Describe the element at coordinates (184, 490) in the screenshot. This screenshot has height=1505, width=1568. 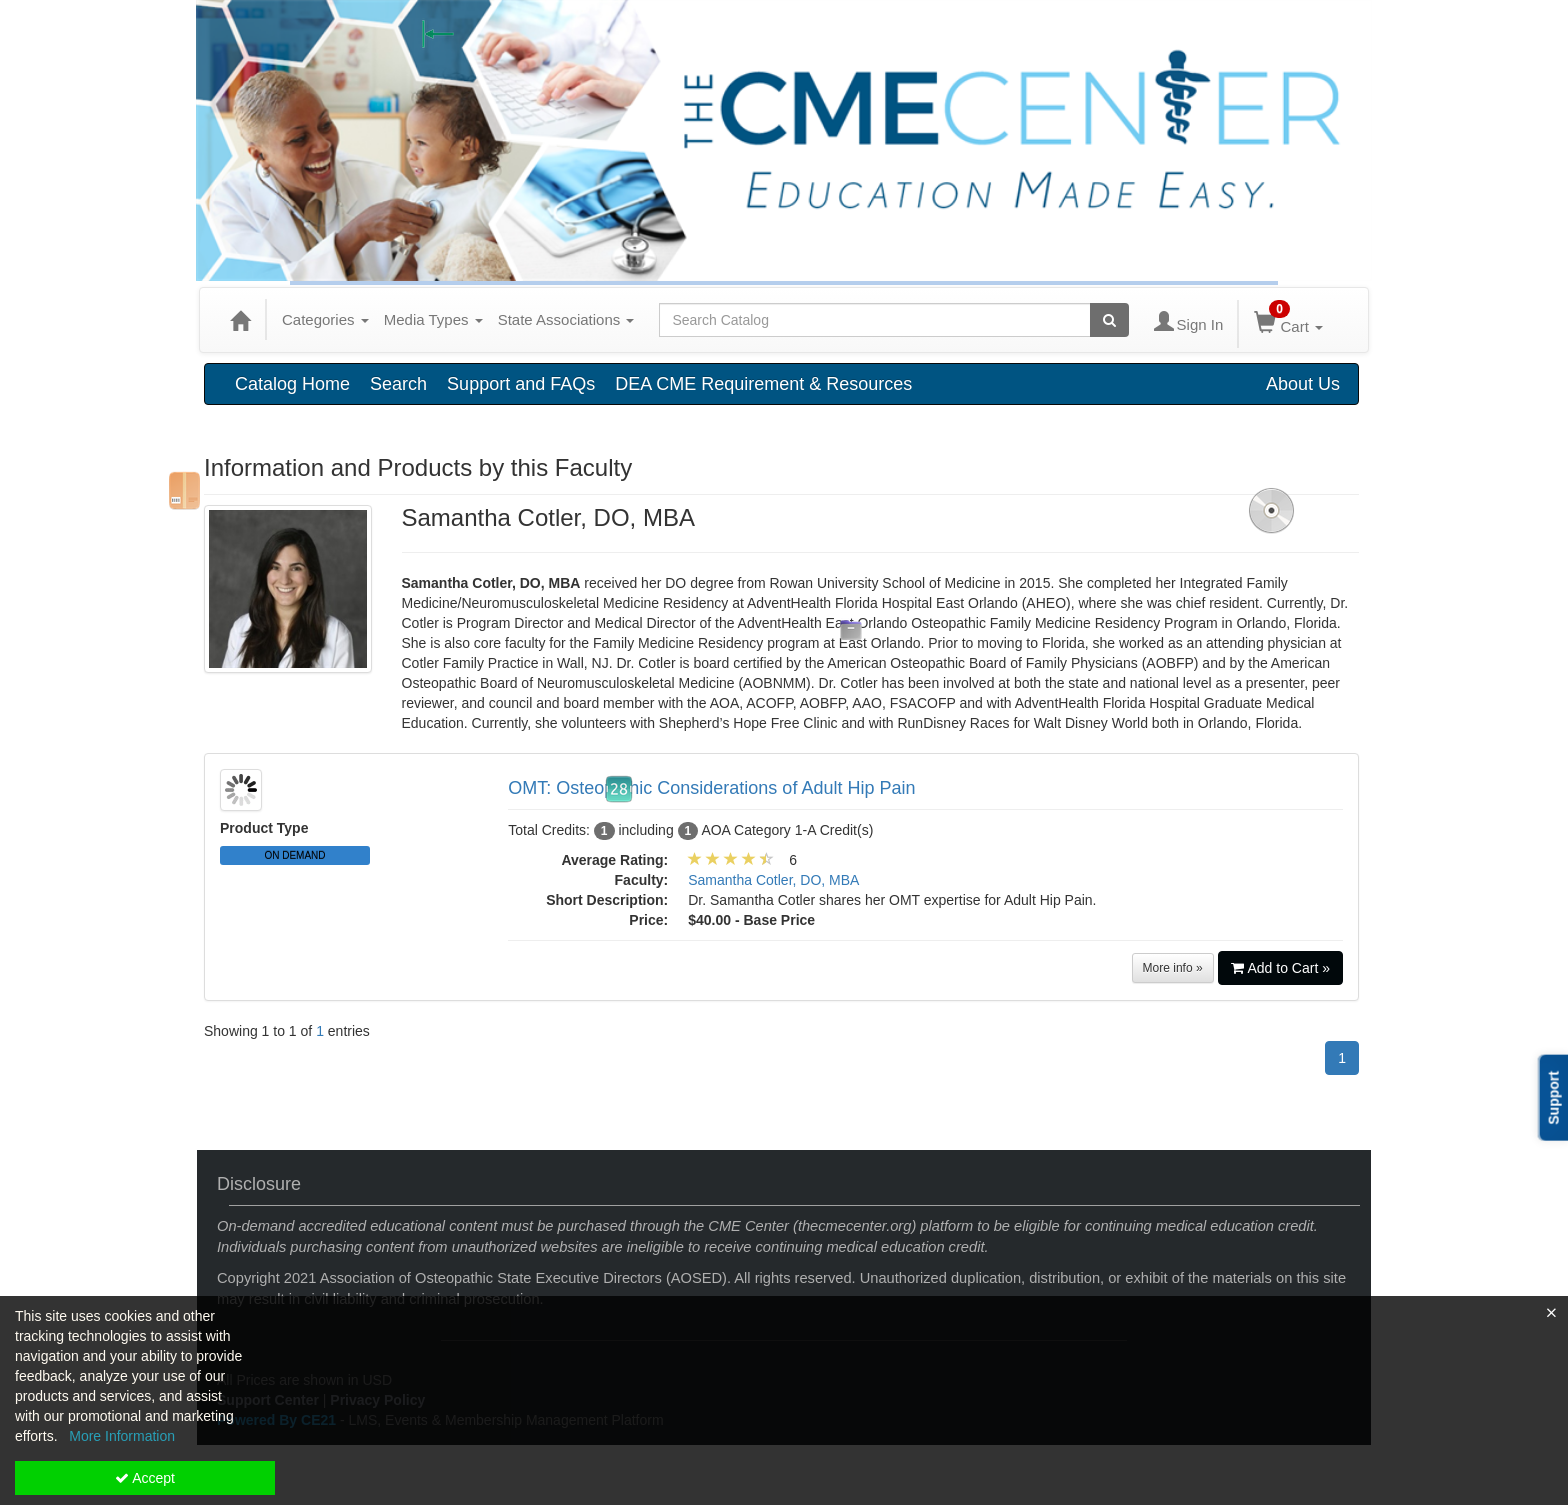
I see `compressed archive file type indicator` at that location.